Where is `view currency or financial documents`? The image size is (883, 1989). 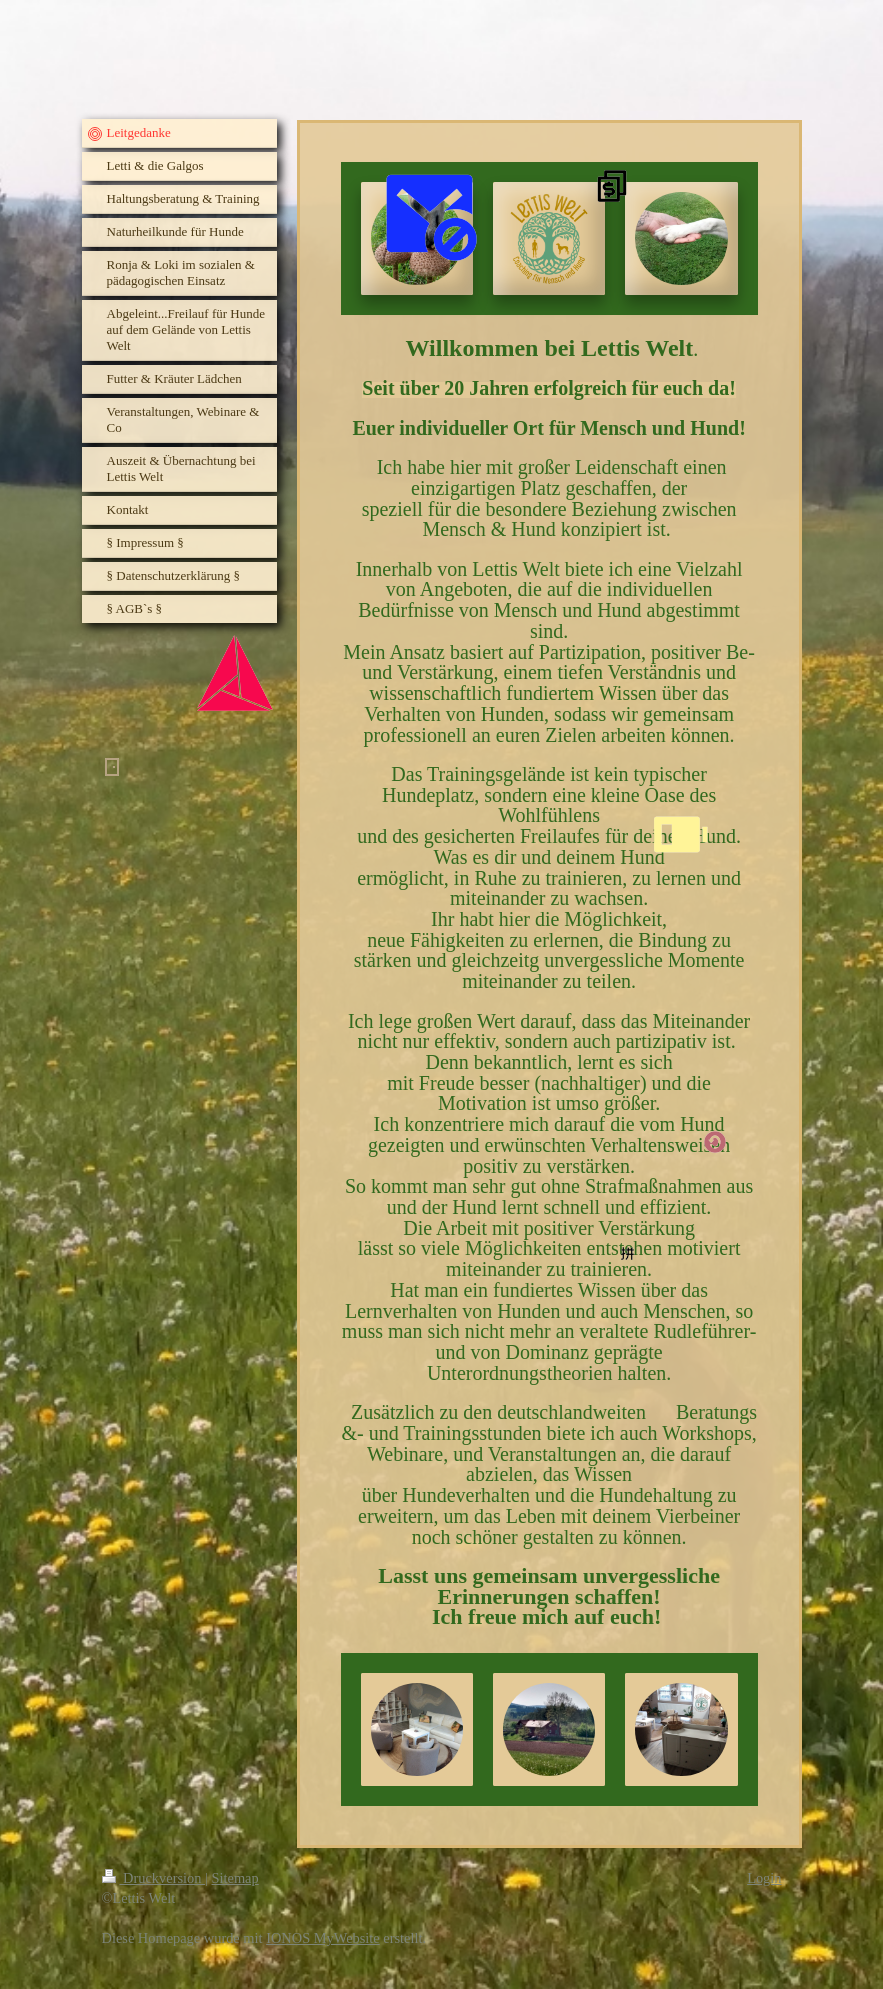
view currency or financial documents is located at coordinates (612, 186).